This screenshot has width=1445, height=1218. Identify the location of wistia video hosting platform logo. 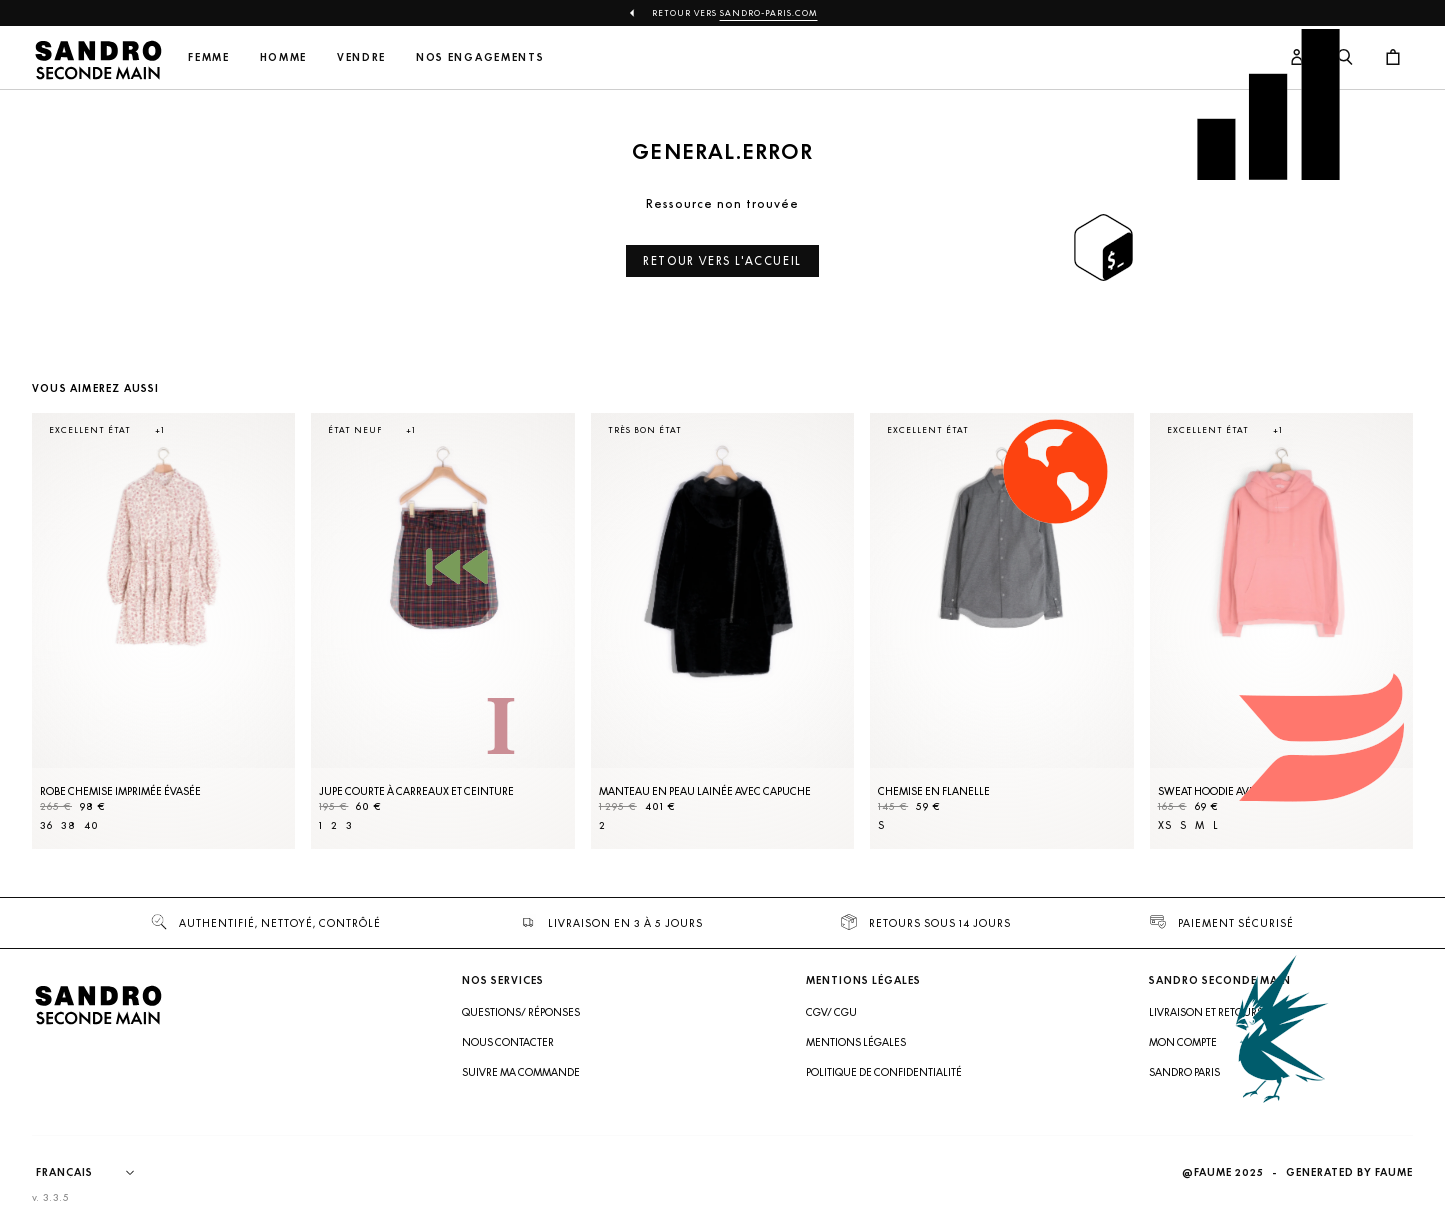
(1321, 737).